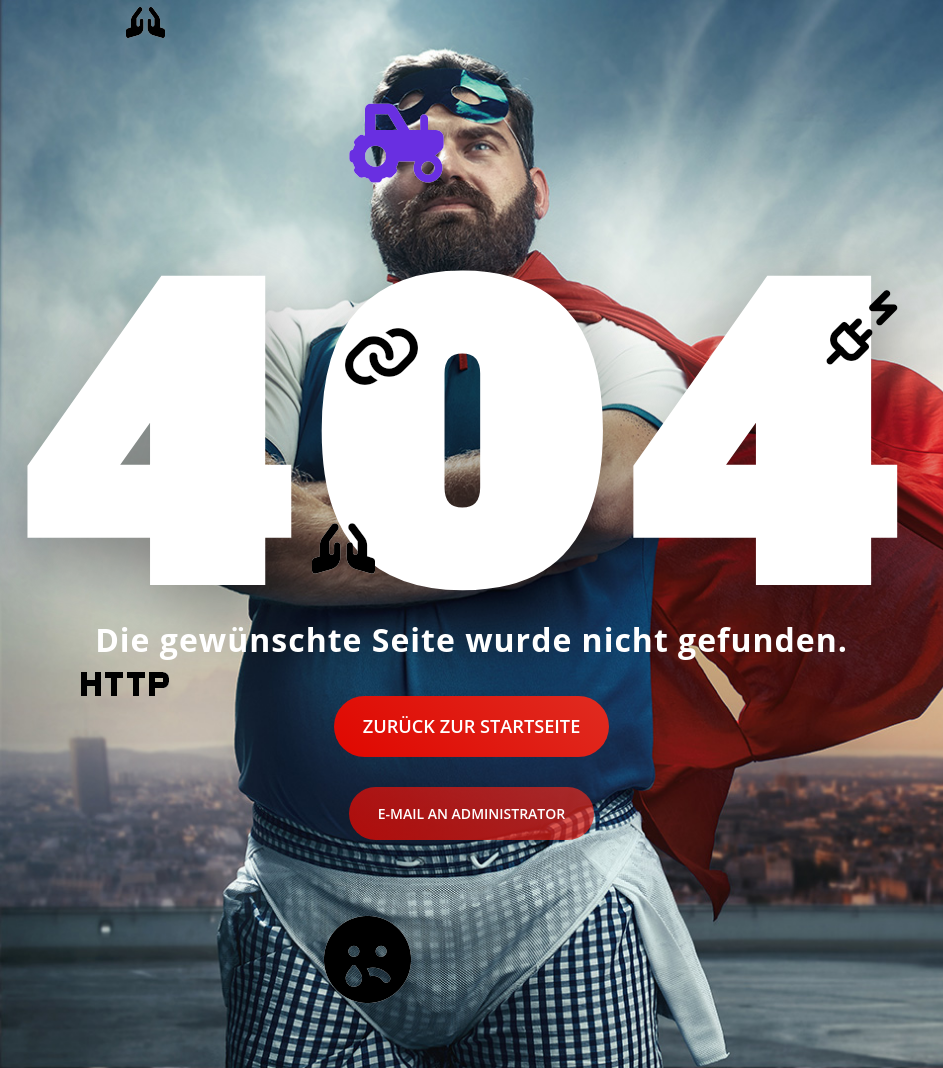 The width and height of the screenshot is (943, 1068). I want to click on copy or share a link, so click(381, 356).